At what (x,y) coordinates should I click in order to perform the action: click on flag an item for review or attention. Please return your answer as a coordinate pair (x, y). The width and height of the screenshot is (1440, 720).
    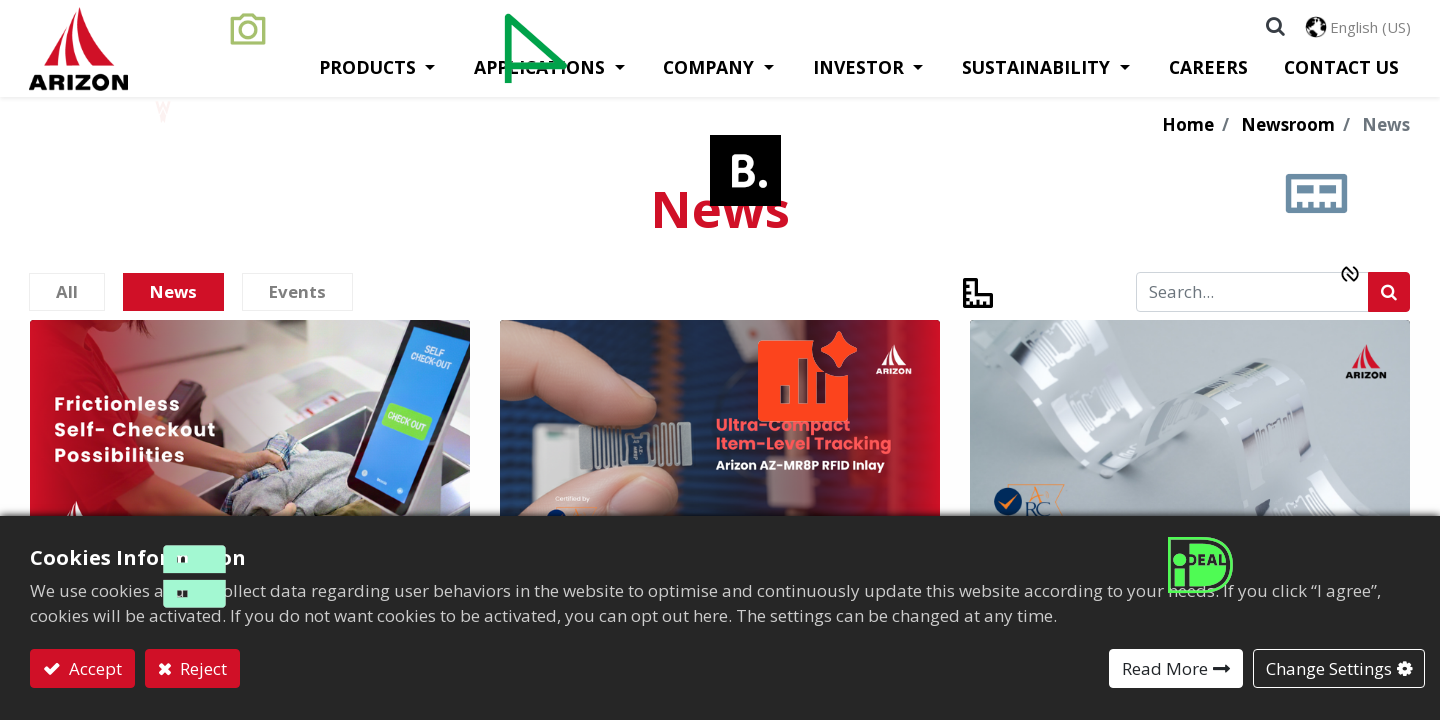
    Looking at the image, I should click on (532, 48).